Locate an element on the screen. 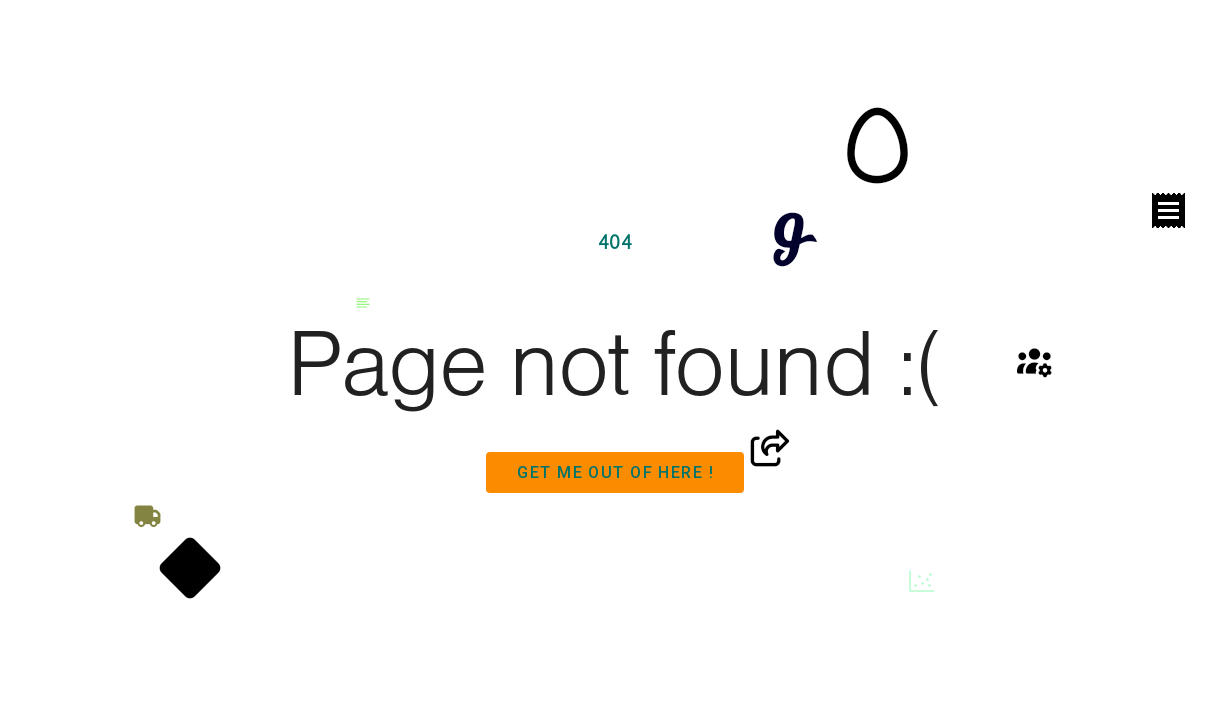 This screenshot has height=720, width=1230. view shipping or delivery status is located at coordinates (147, 515).